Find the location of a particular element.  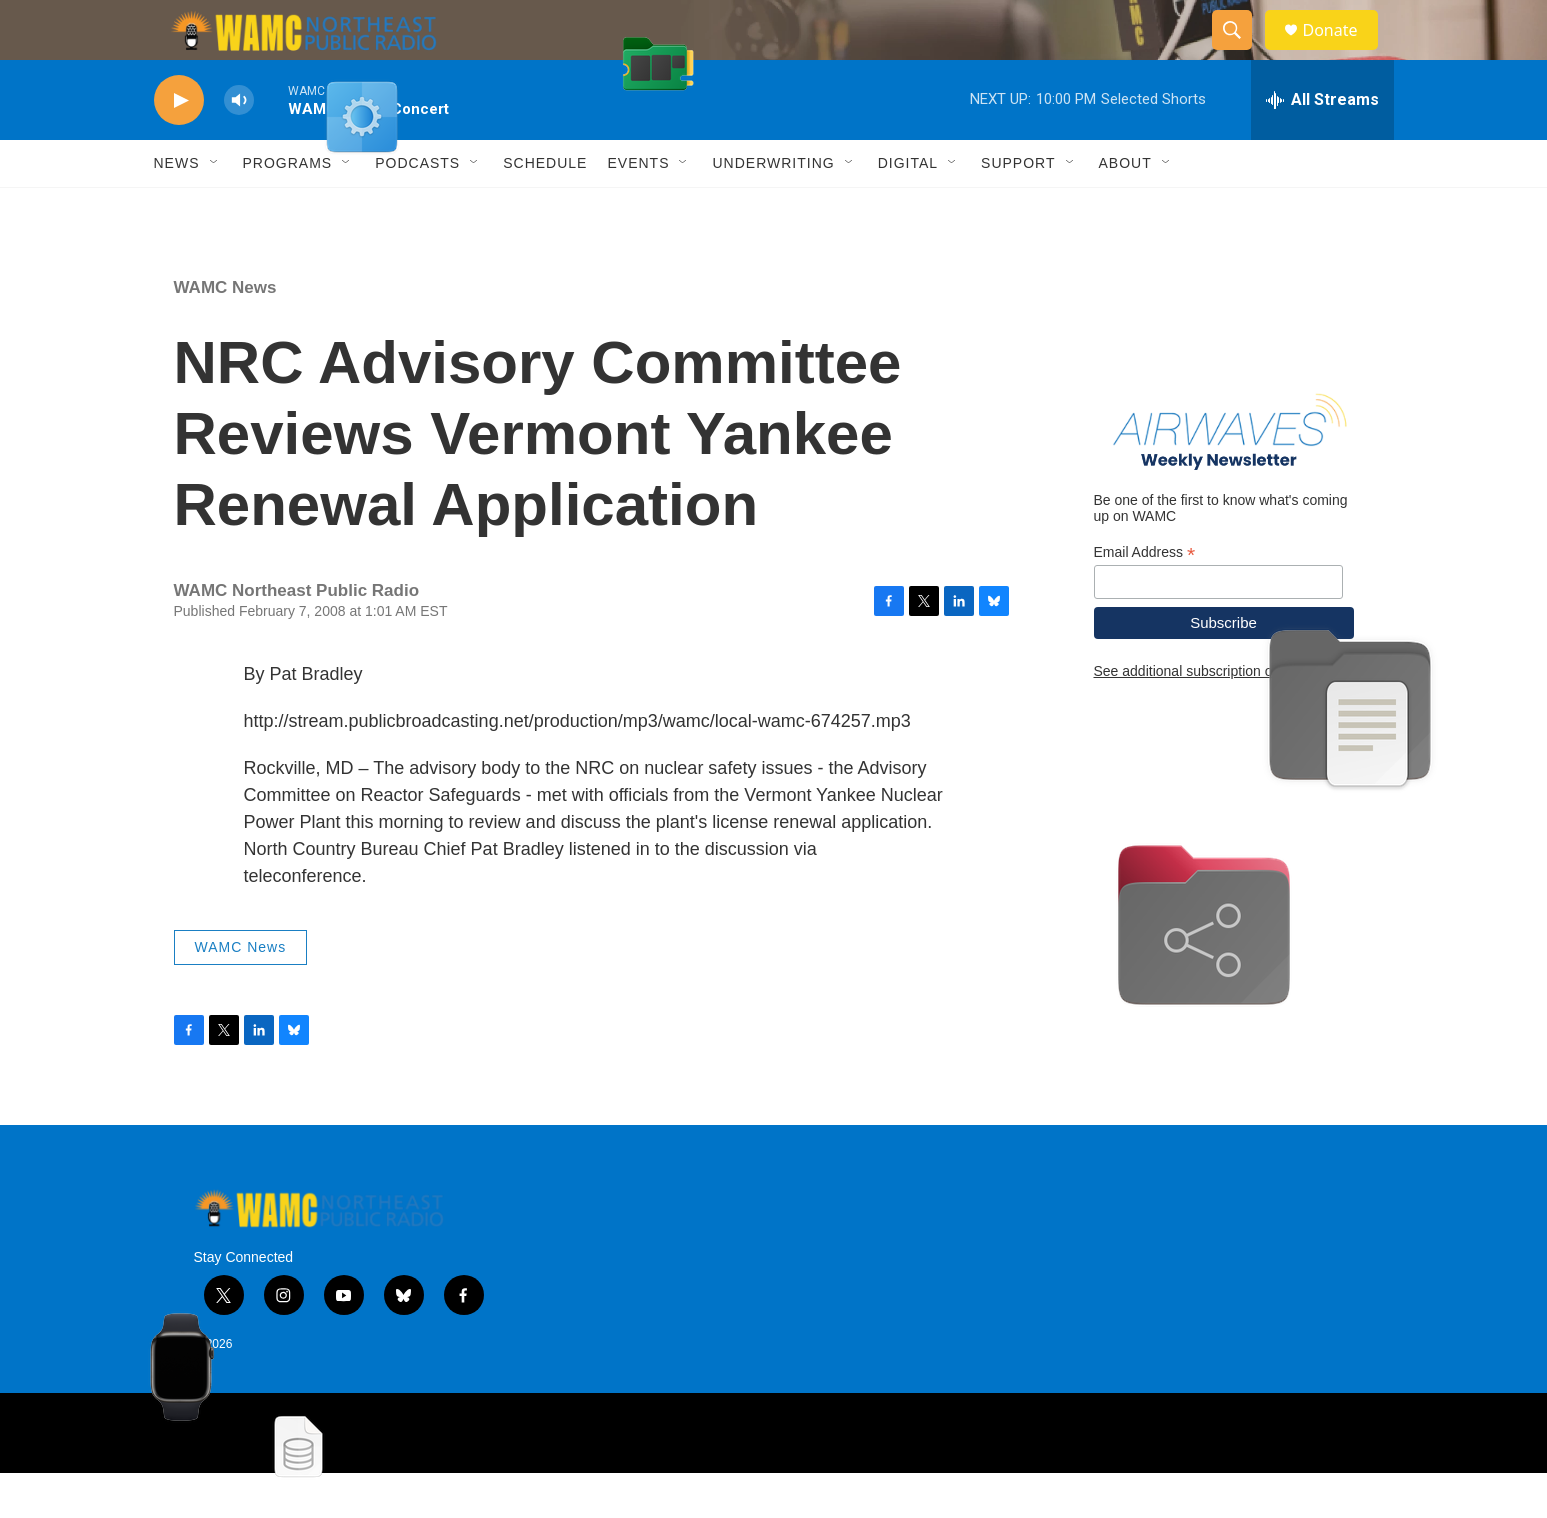

access system application settings is located at coordinates (362, 117).